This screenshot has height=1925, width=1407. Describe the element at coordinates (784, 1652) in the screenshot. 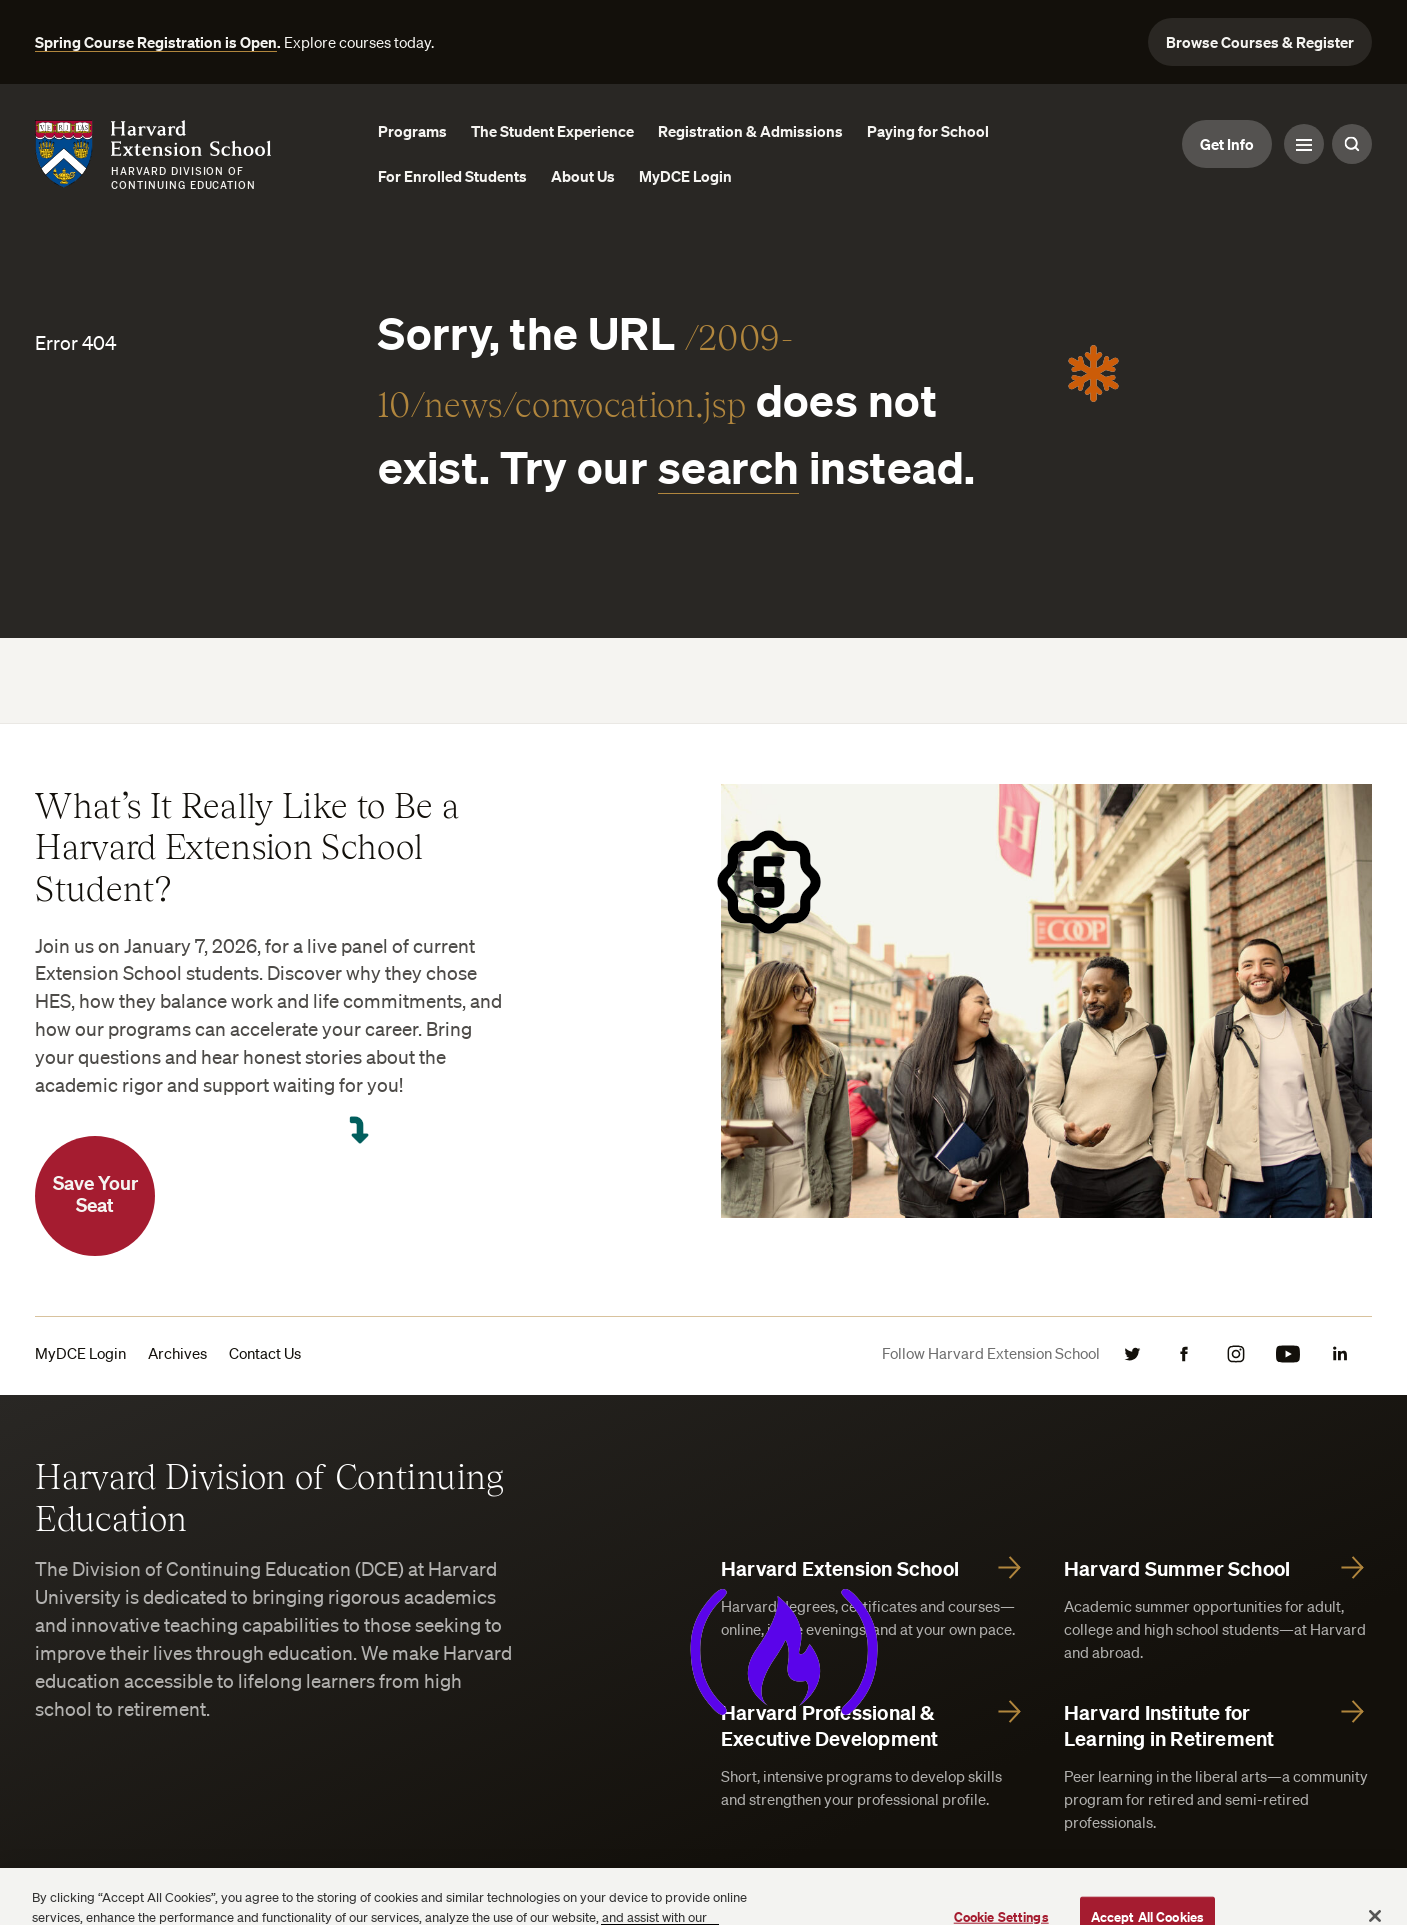

I see `freeCodeCamp logo` at that location.